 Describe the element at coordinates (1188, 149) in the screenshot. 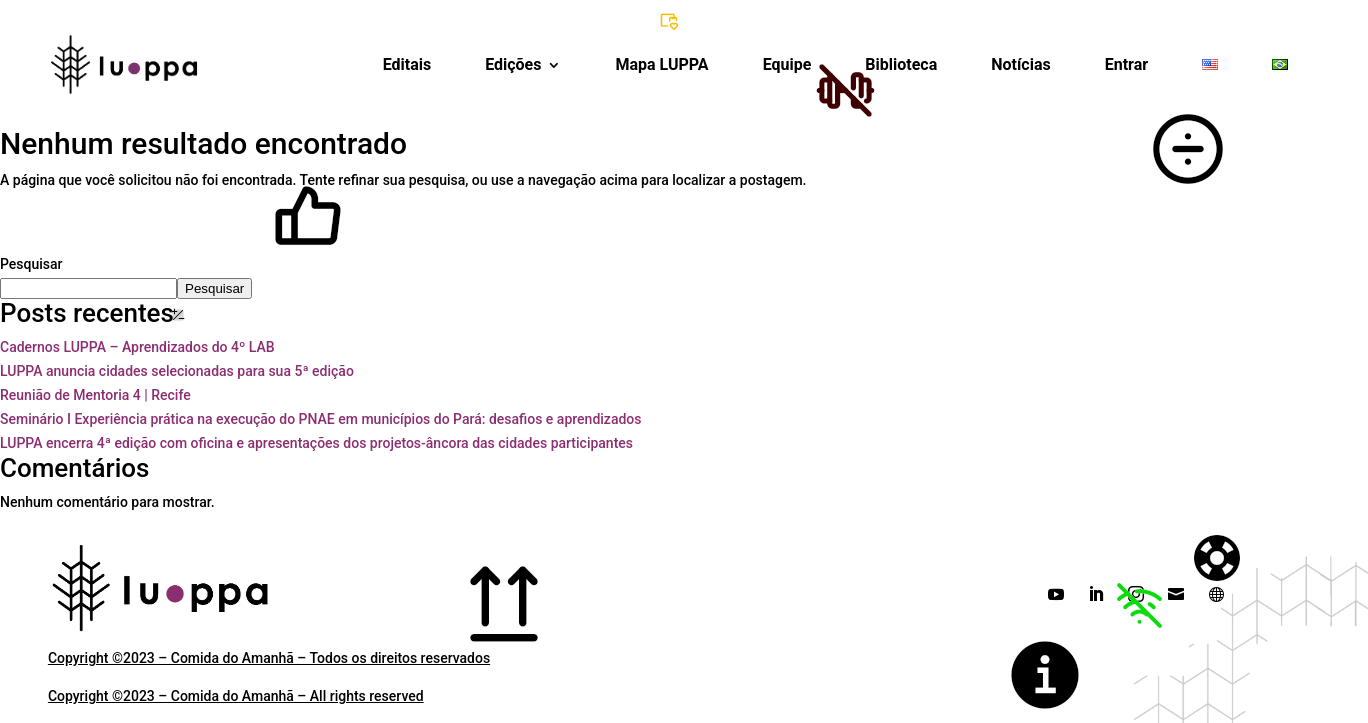

I see `perform a division calculation` at that location.